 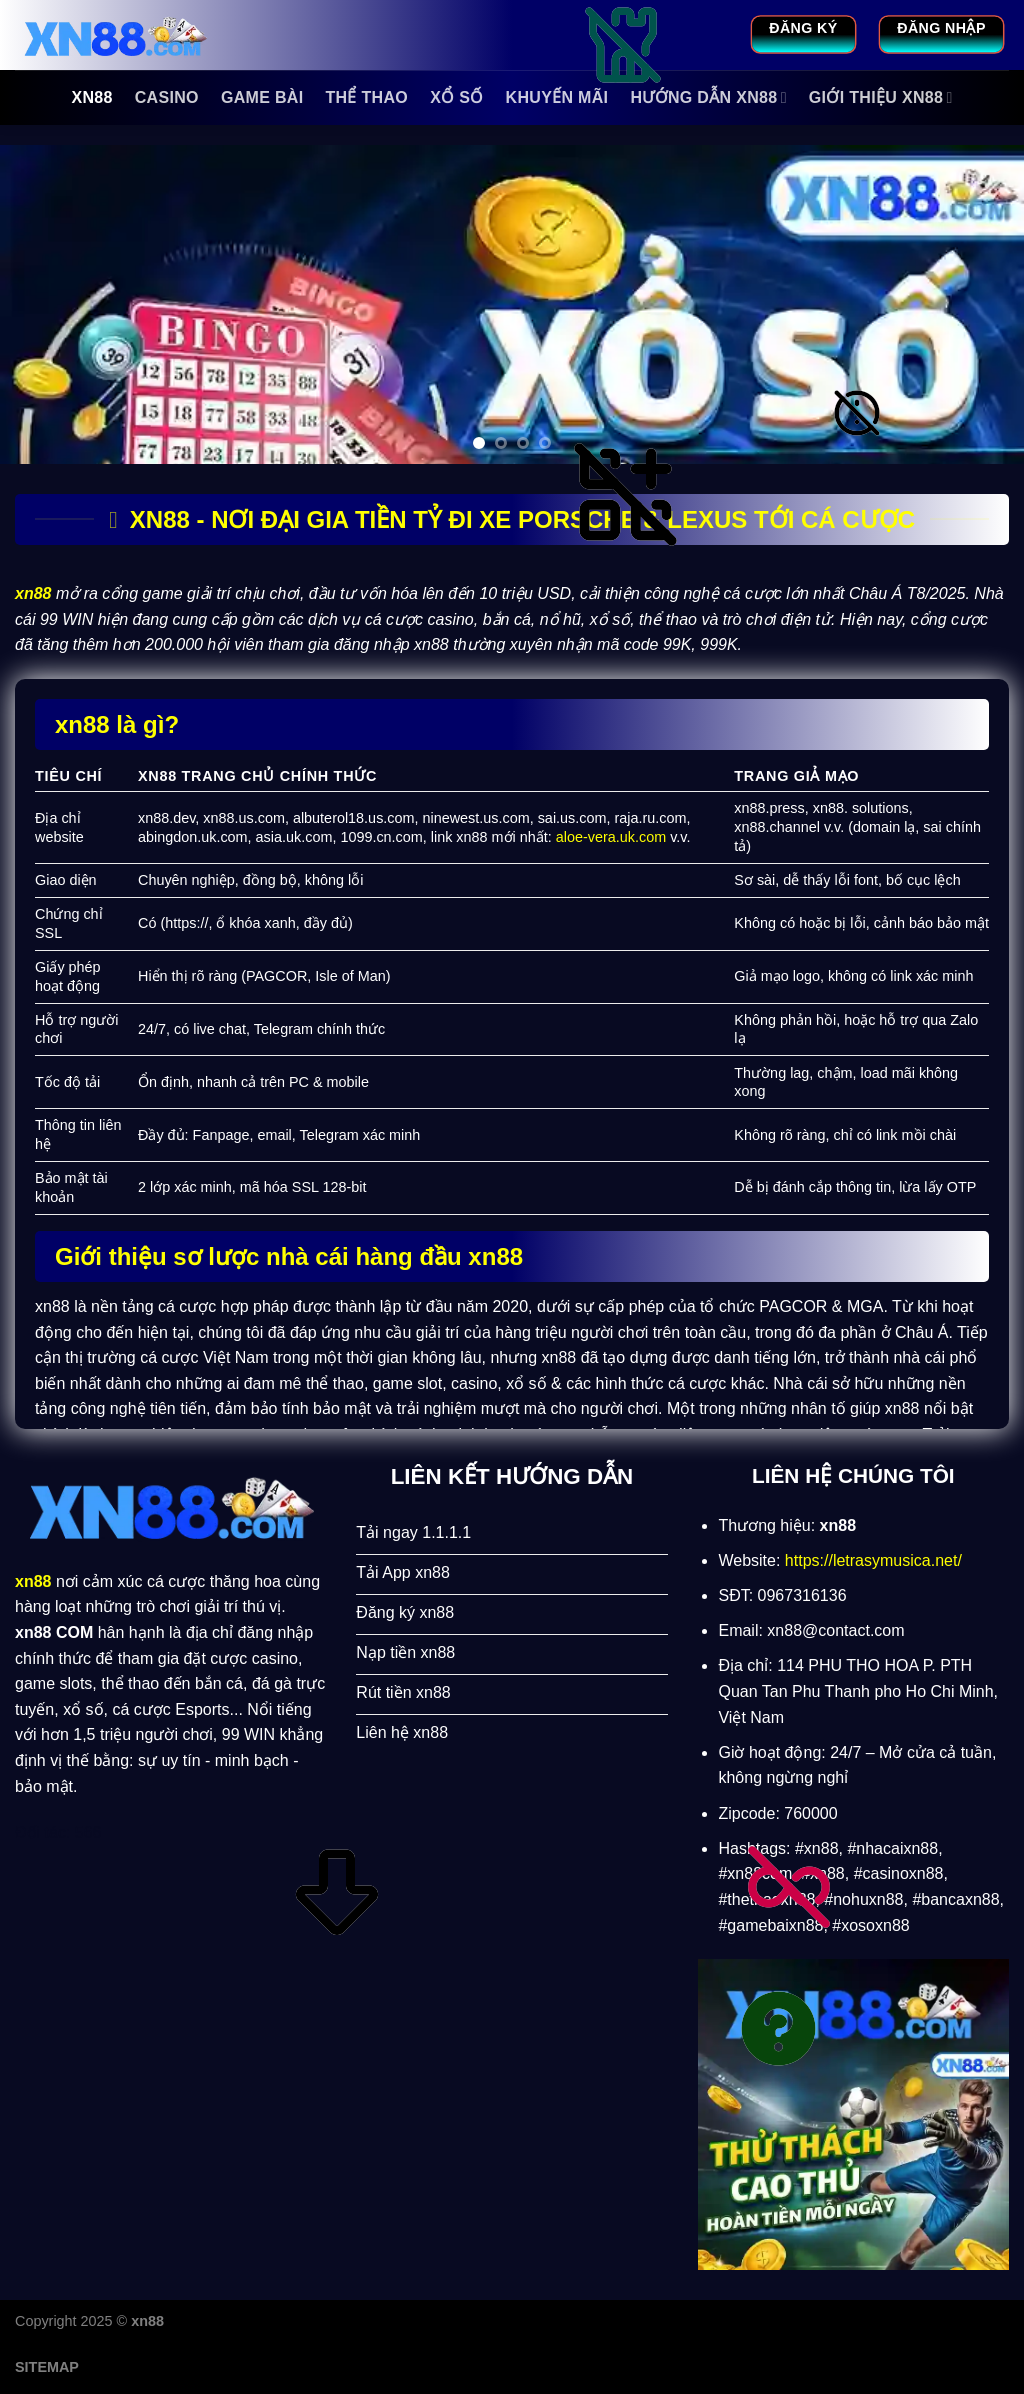 I want to click on download file or content, so click(x=337, y=1890).